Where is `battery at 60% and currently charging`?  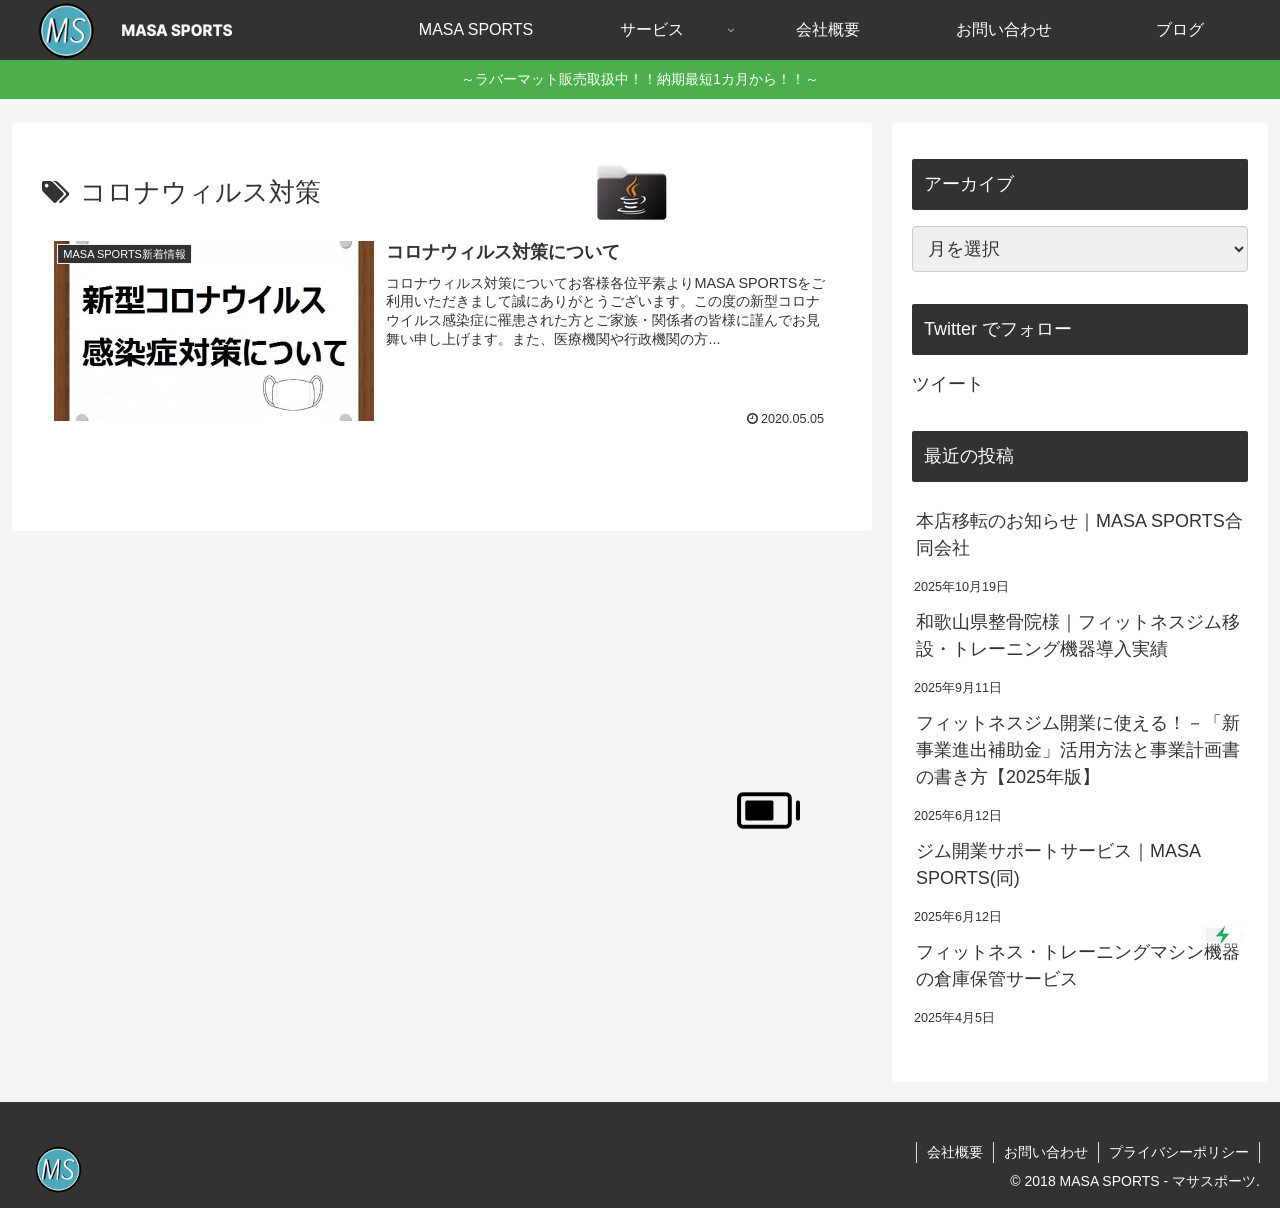 battery at 60% and currently charging is located at coordinates (1224, 935).